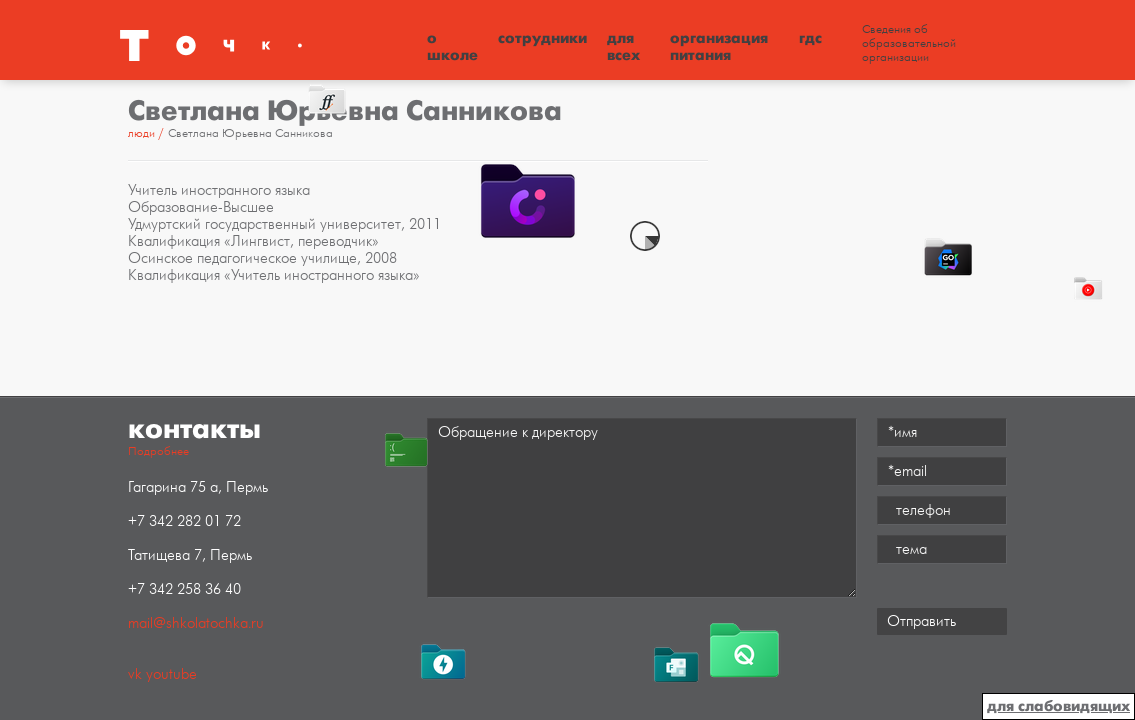  Describe the element at coordinates (406, 451) in the screenshot. I see `folder containing windows insider or beta system files` at that location.